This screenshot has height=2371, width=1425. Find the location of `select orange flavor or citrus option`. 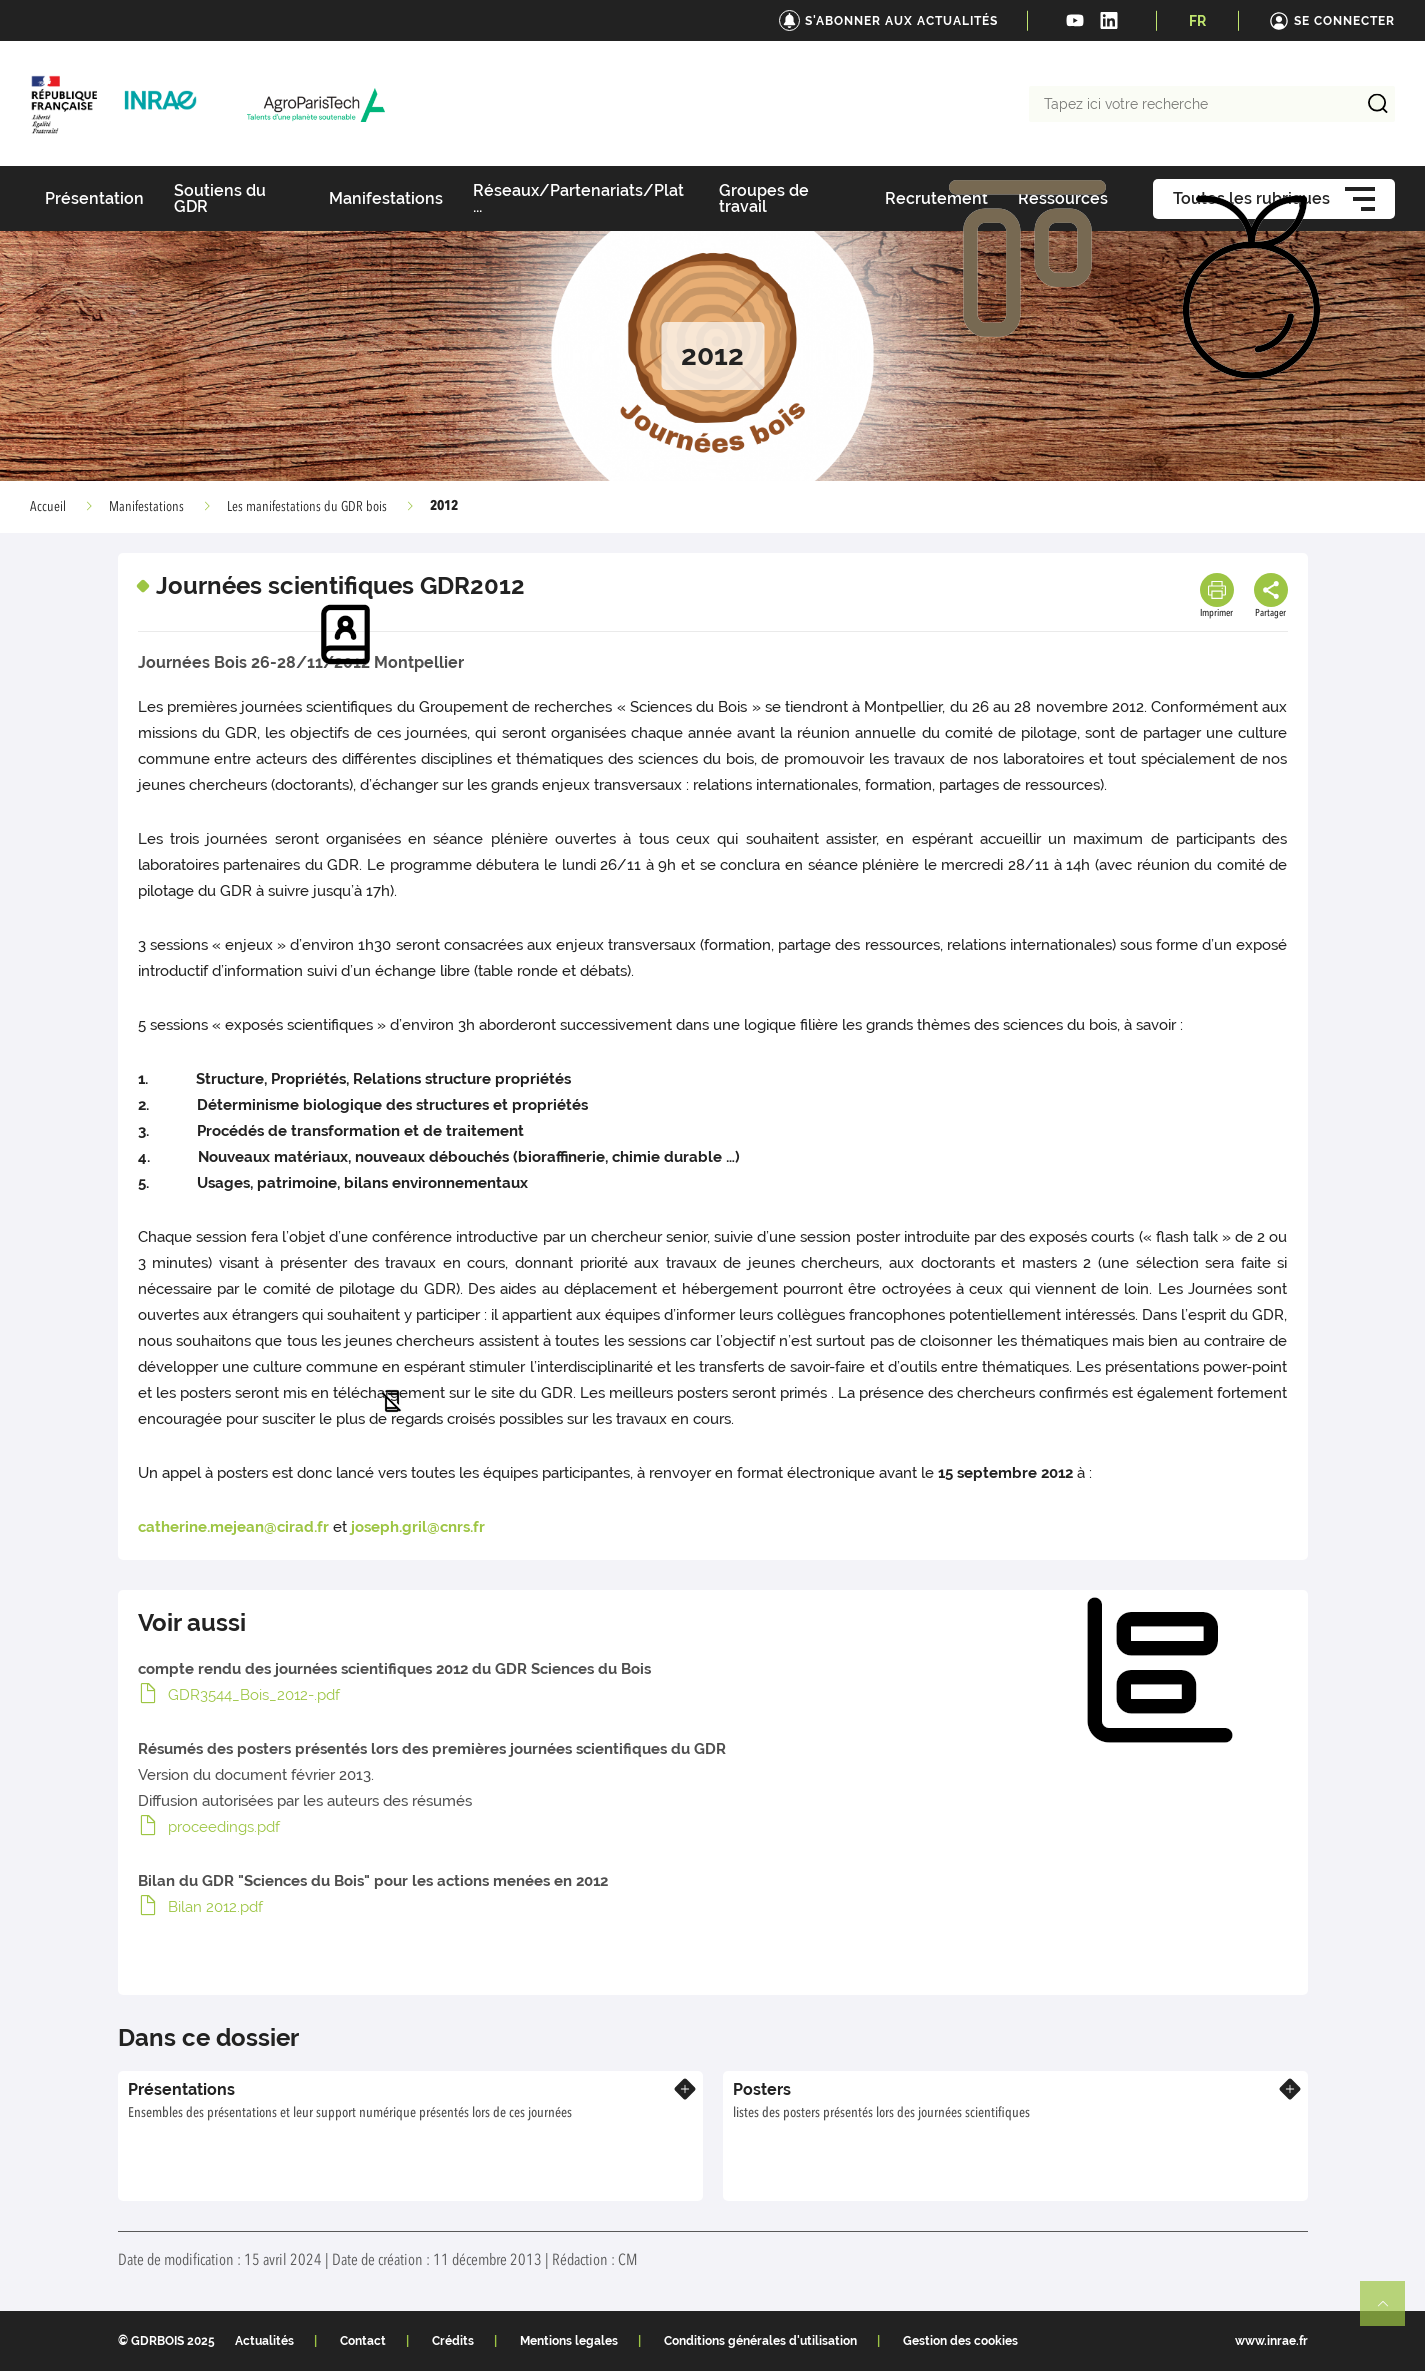

select orange flavor or citrus option is located at coordinates (1251, 290).